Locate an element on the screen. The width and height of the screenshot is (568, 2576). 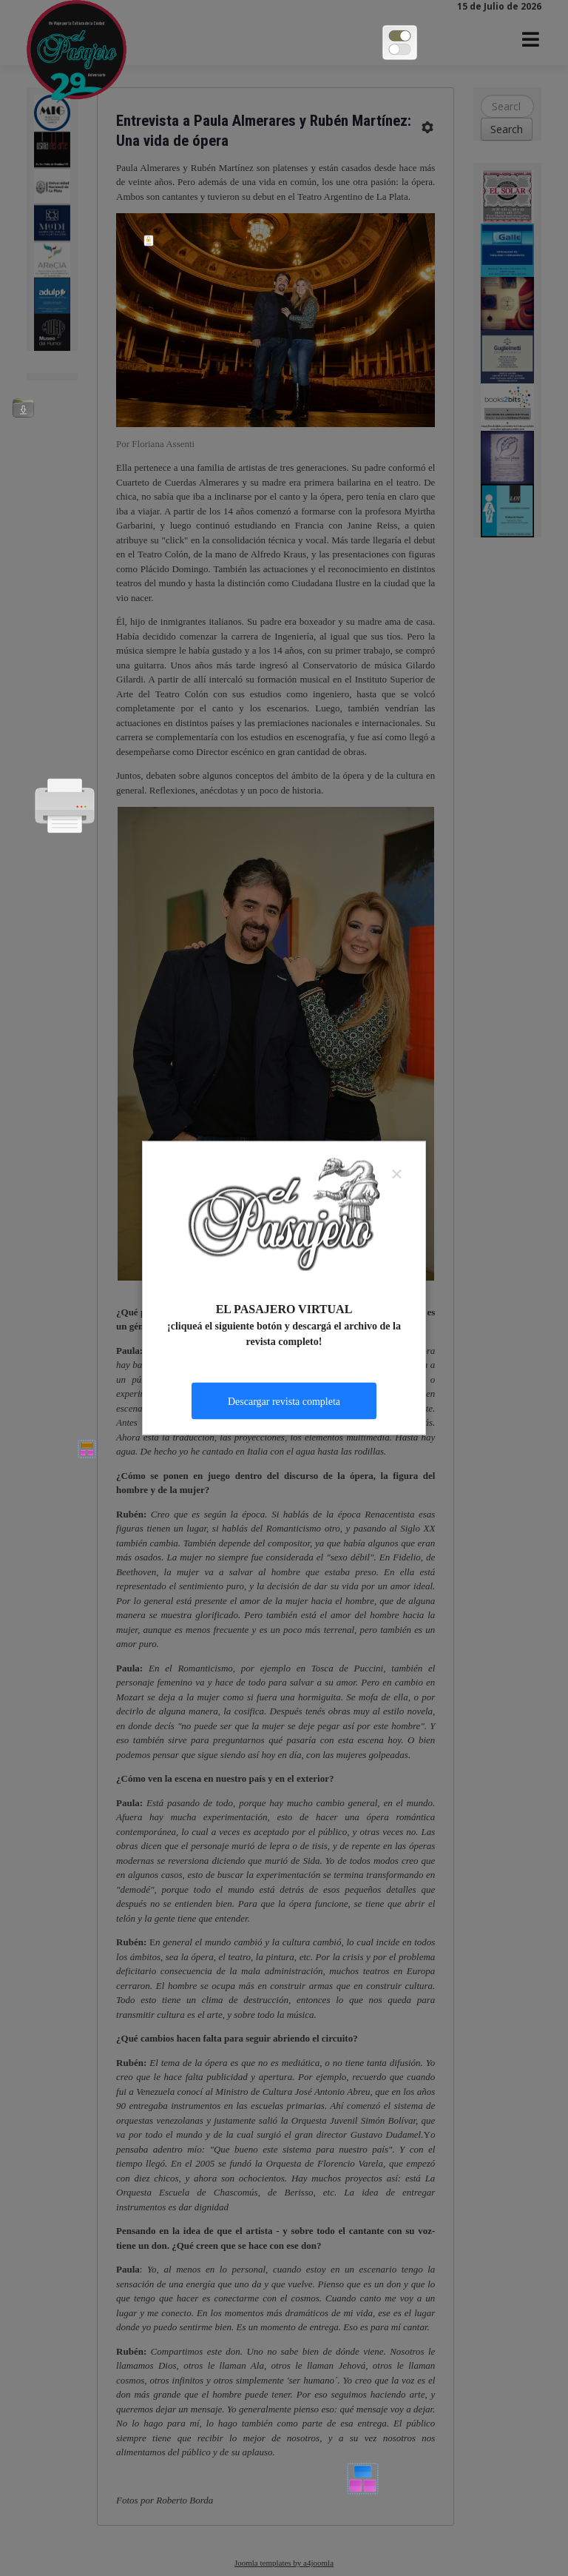
print the current document is located at coordinates (64, 805).